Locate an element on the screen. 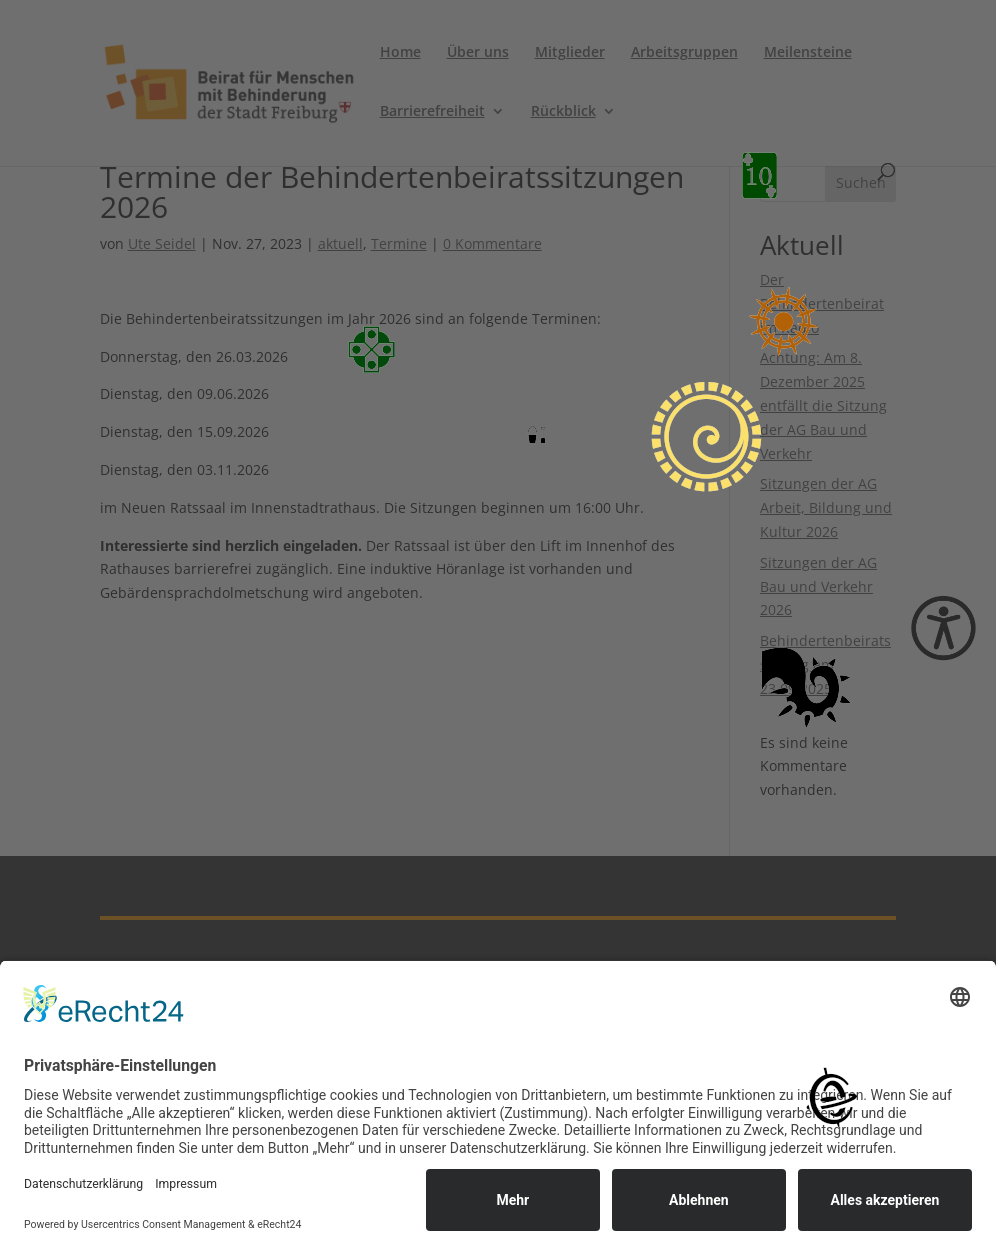  indicates a loading or processing state is located at coordinates (706, 436).